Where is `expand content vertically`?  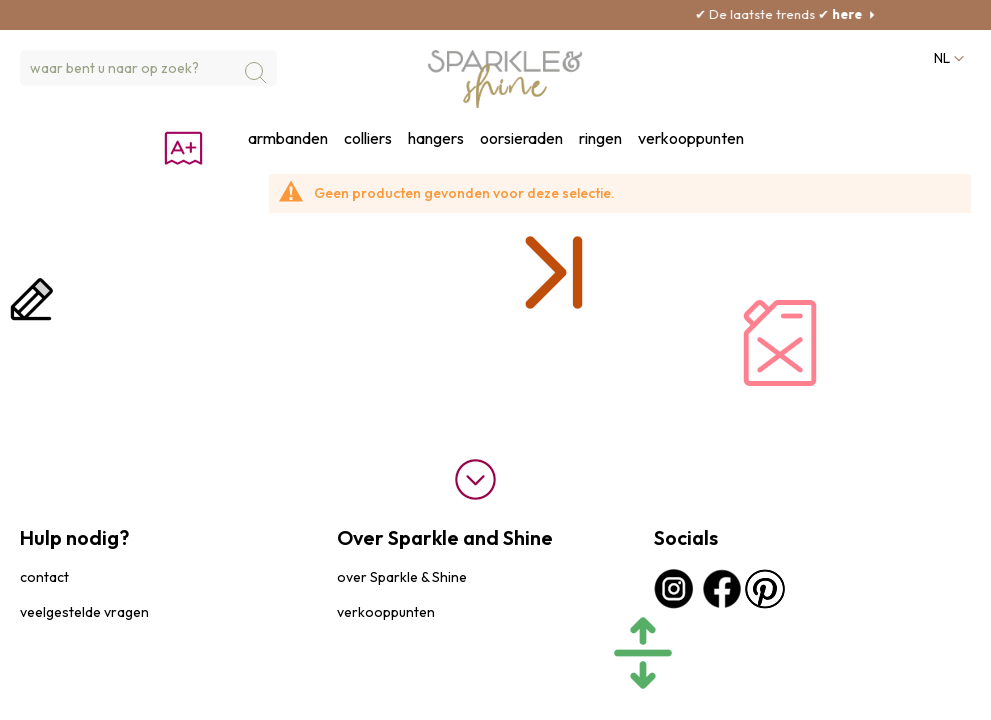 expand content vertically is located at coordinates (643, 653).